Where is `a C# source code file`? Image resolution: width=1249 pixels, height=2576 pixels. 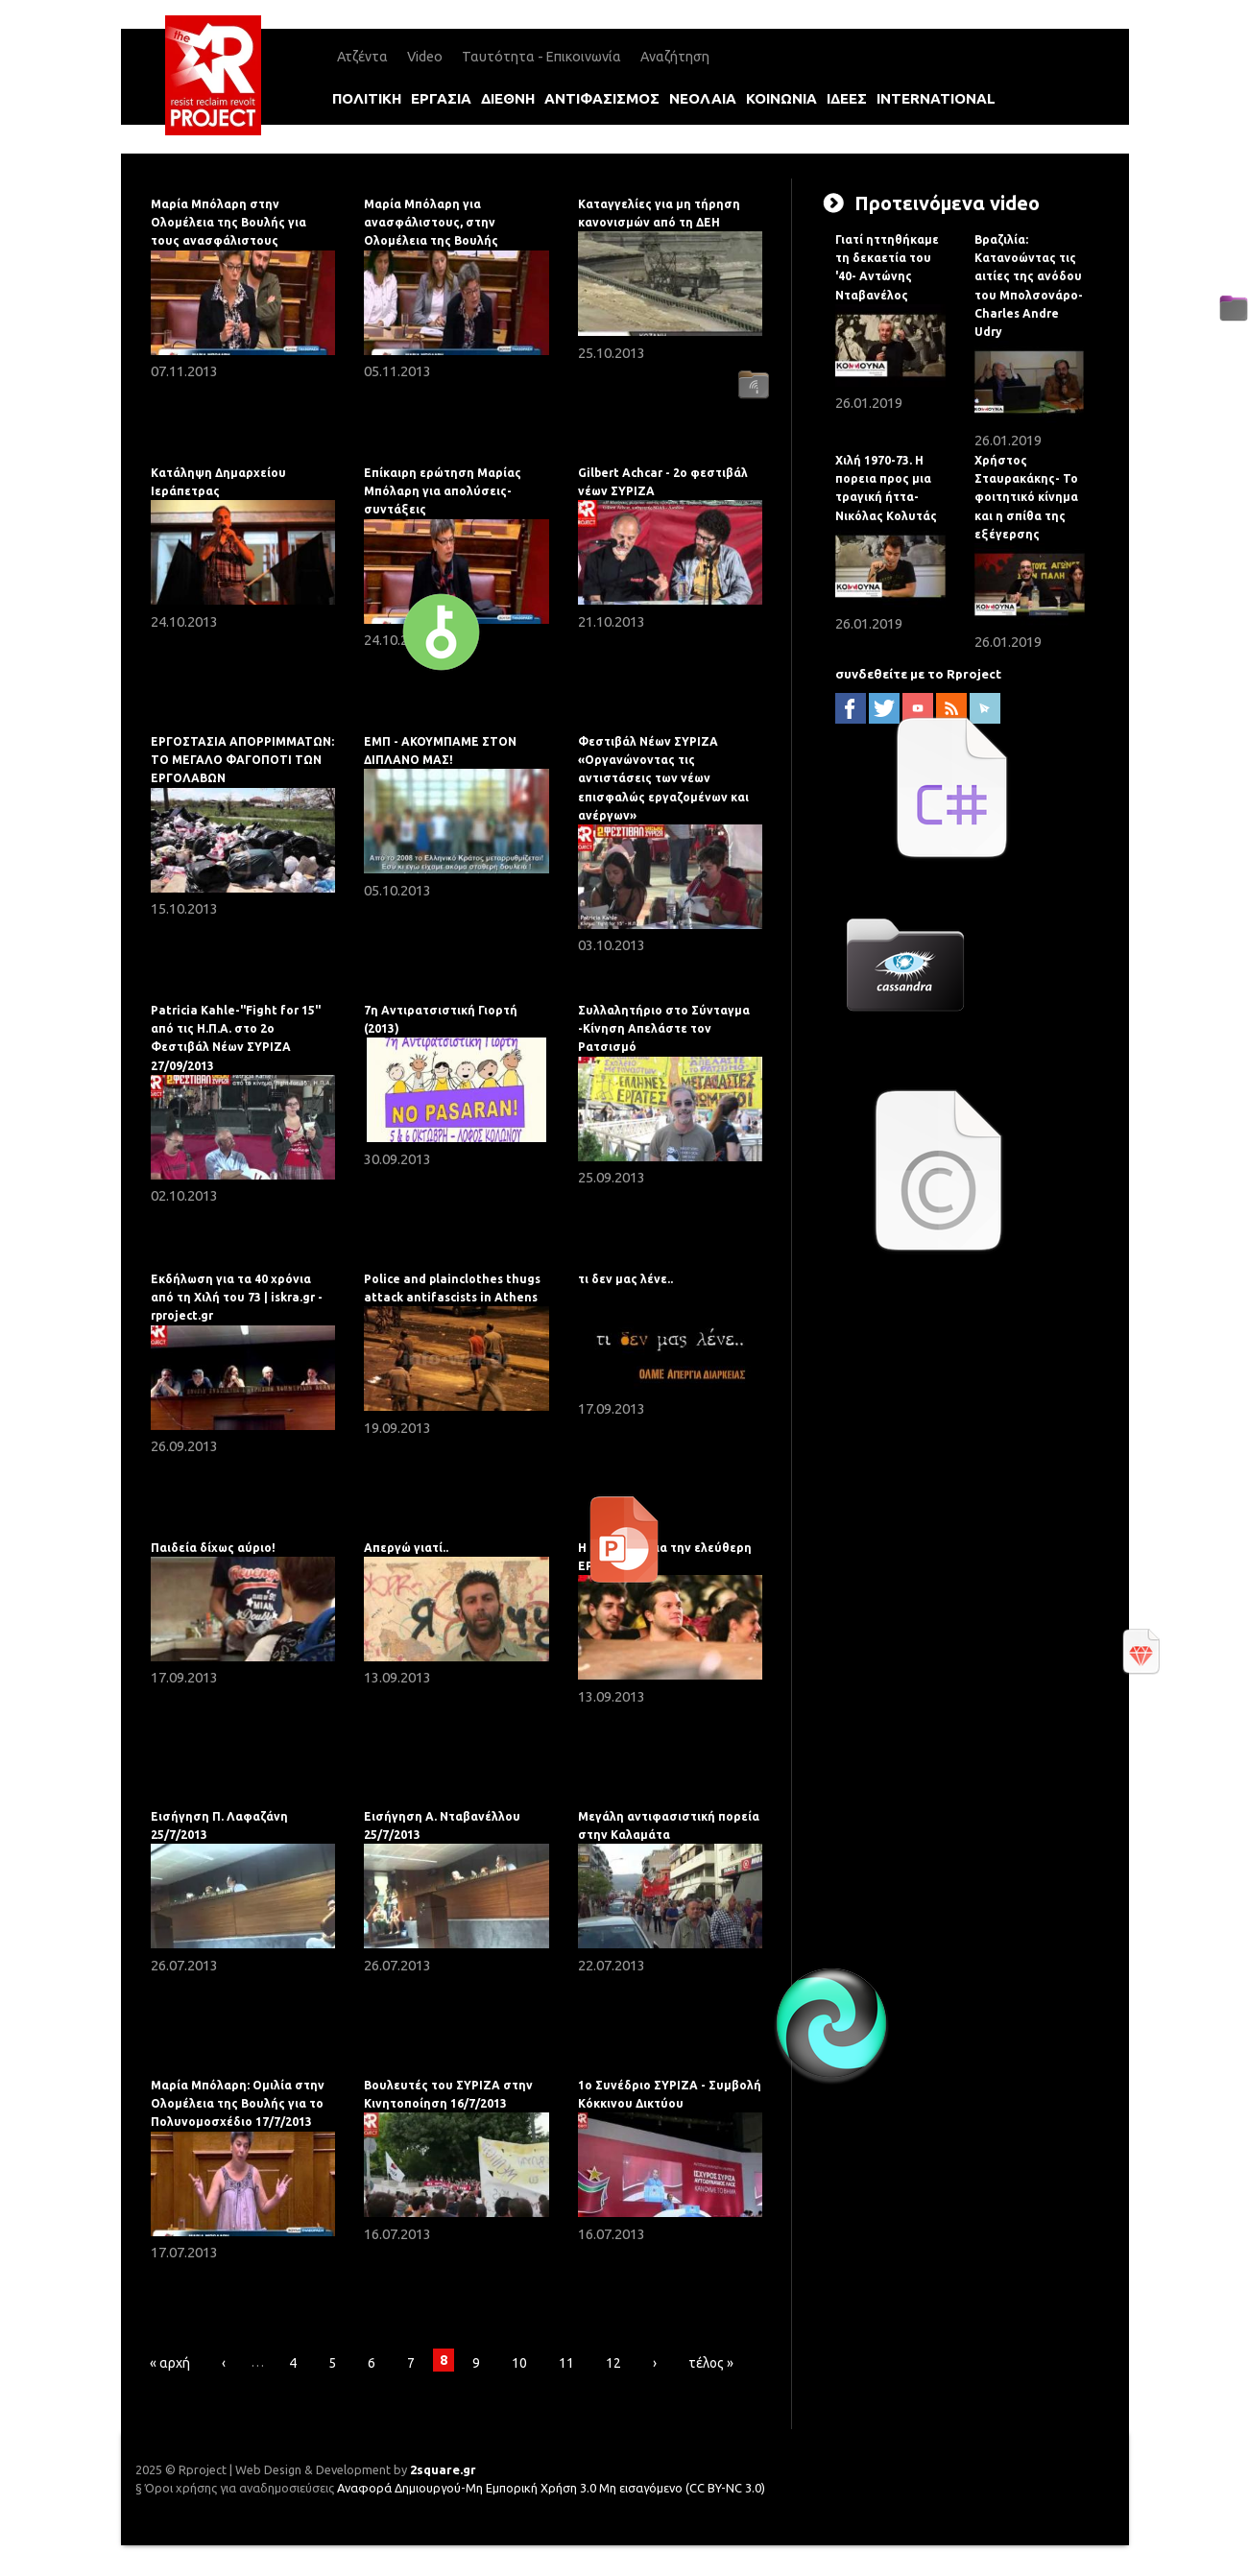 a C# source code file is located at coordinates (951, 787).